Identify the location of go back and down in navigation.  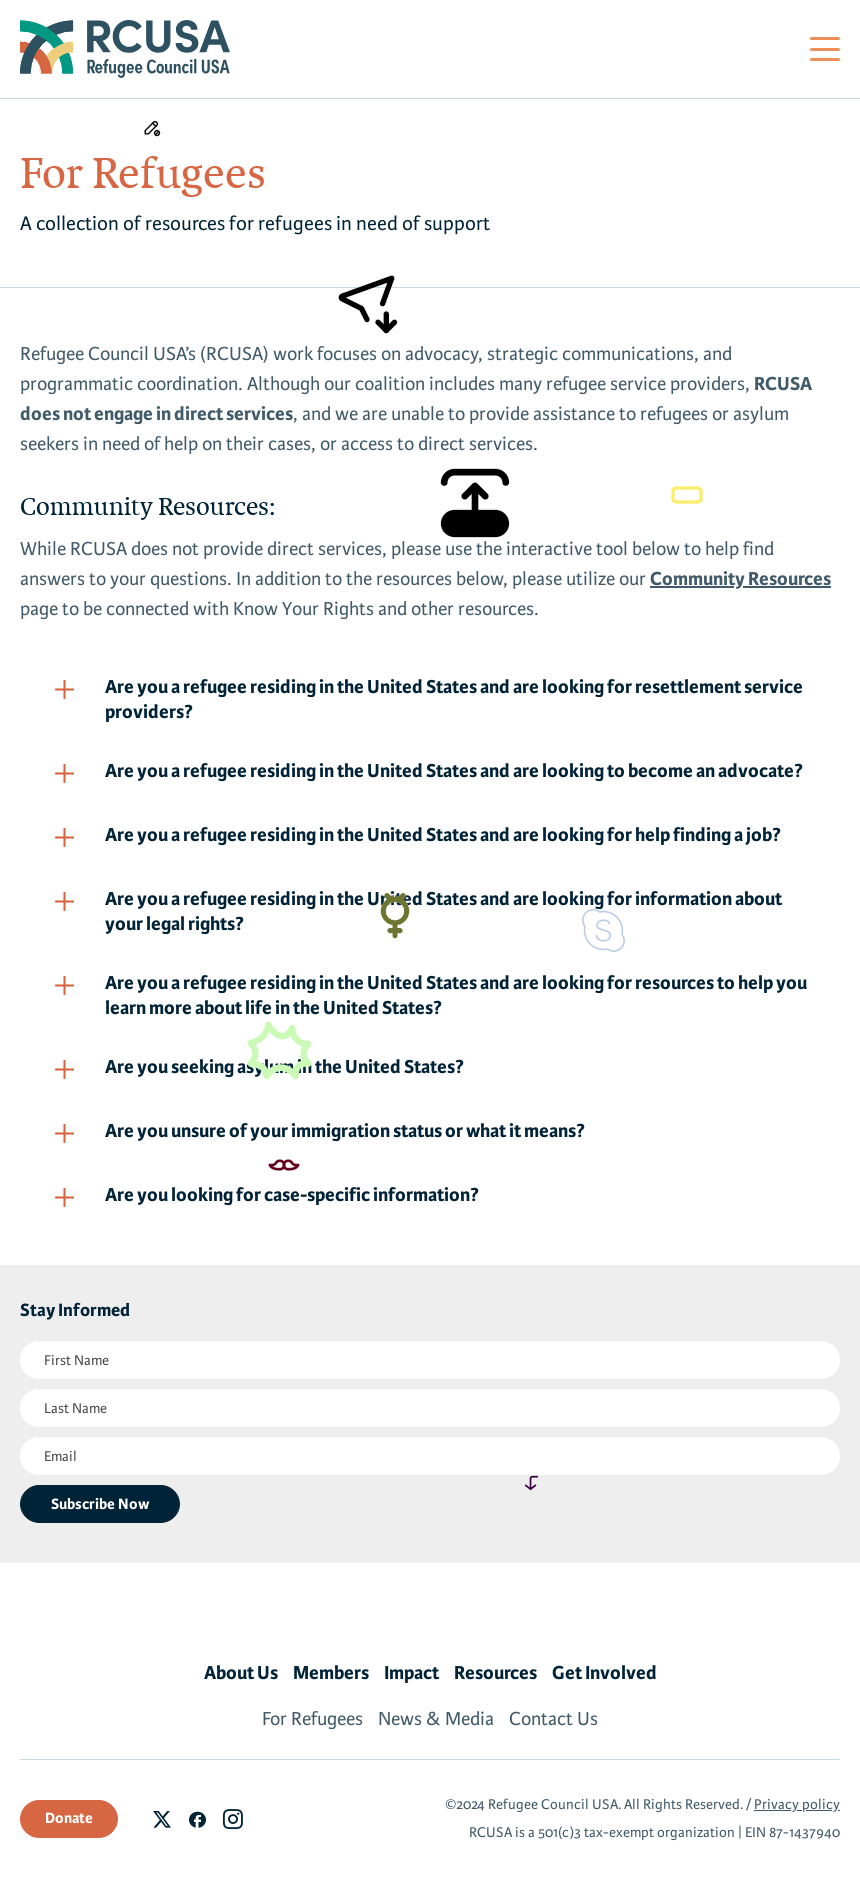
(531, 1482).